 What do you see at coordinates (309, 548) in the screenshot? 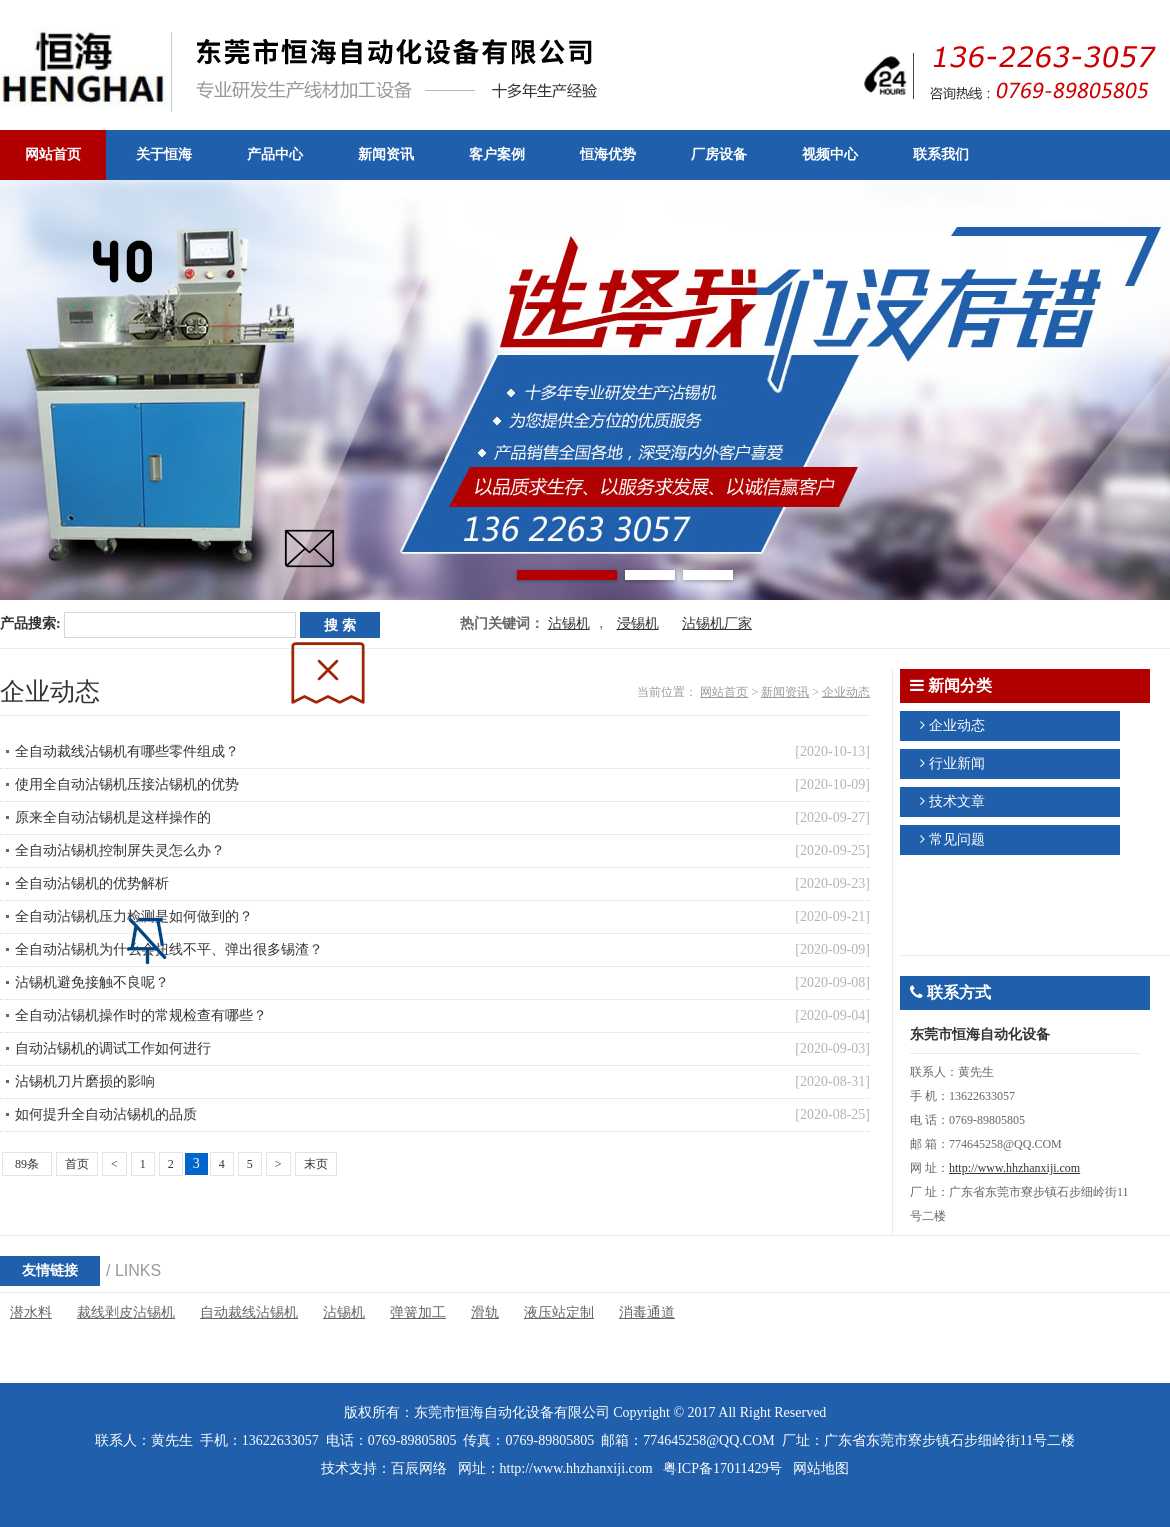
I see `open your inbox` at bounding box center [309, 548].